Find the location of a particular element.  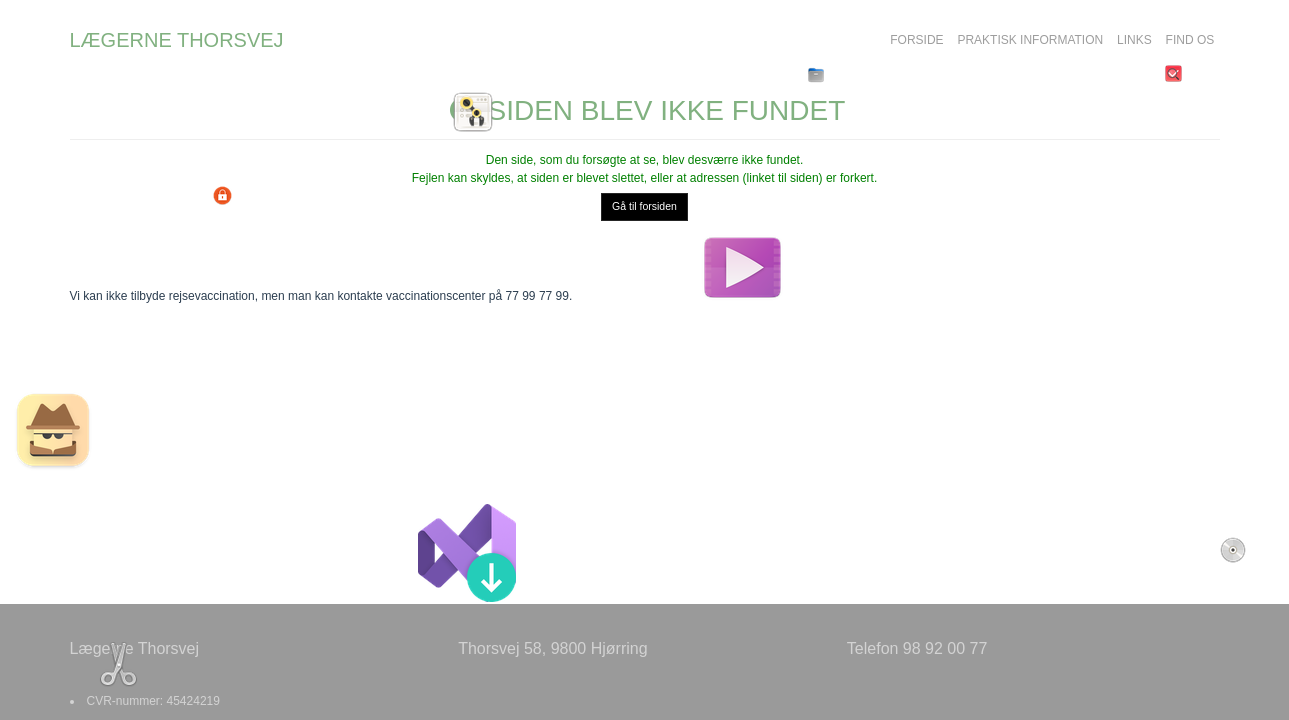

lock the screen or enable security is located at coordinates (222, 195).